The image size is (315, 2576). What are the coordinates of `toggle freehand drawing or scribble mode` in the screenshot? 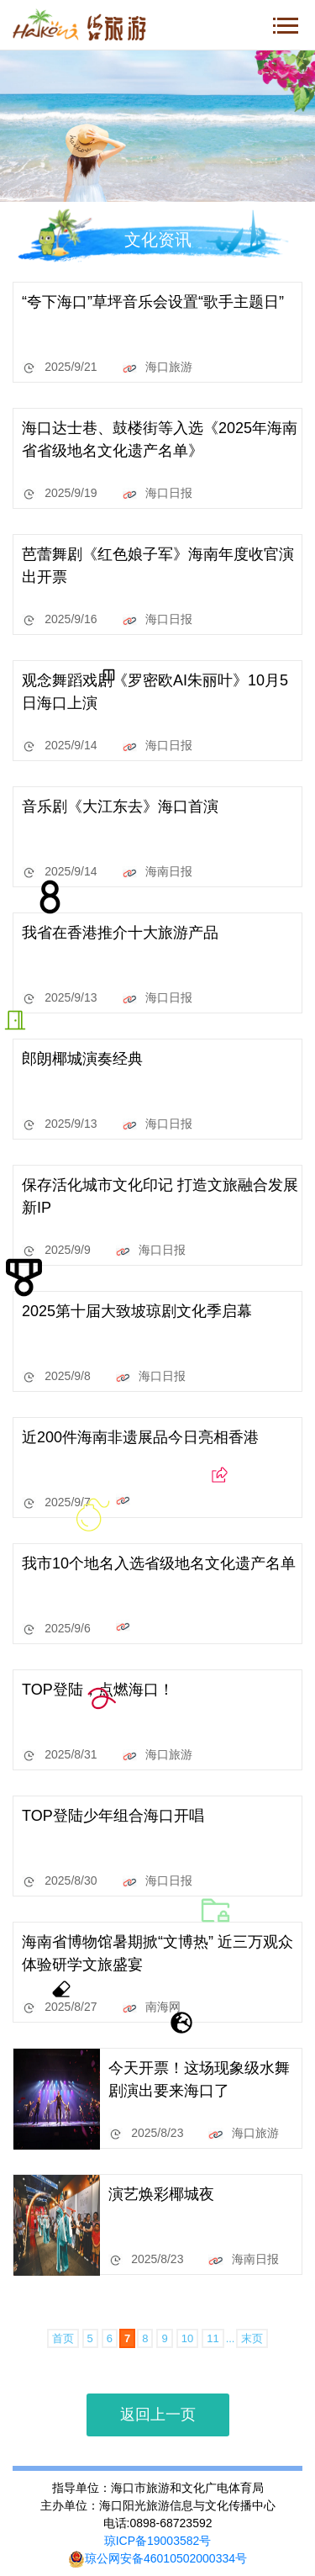 It's located at (100, 1698).